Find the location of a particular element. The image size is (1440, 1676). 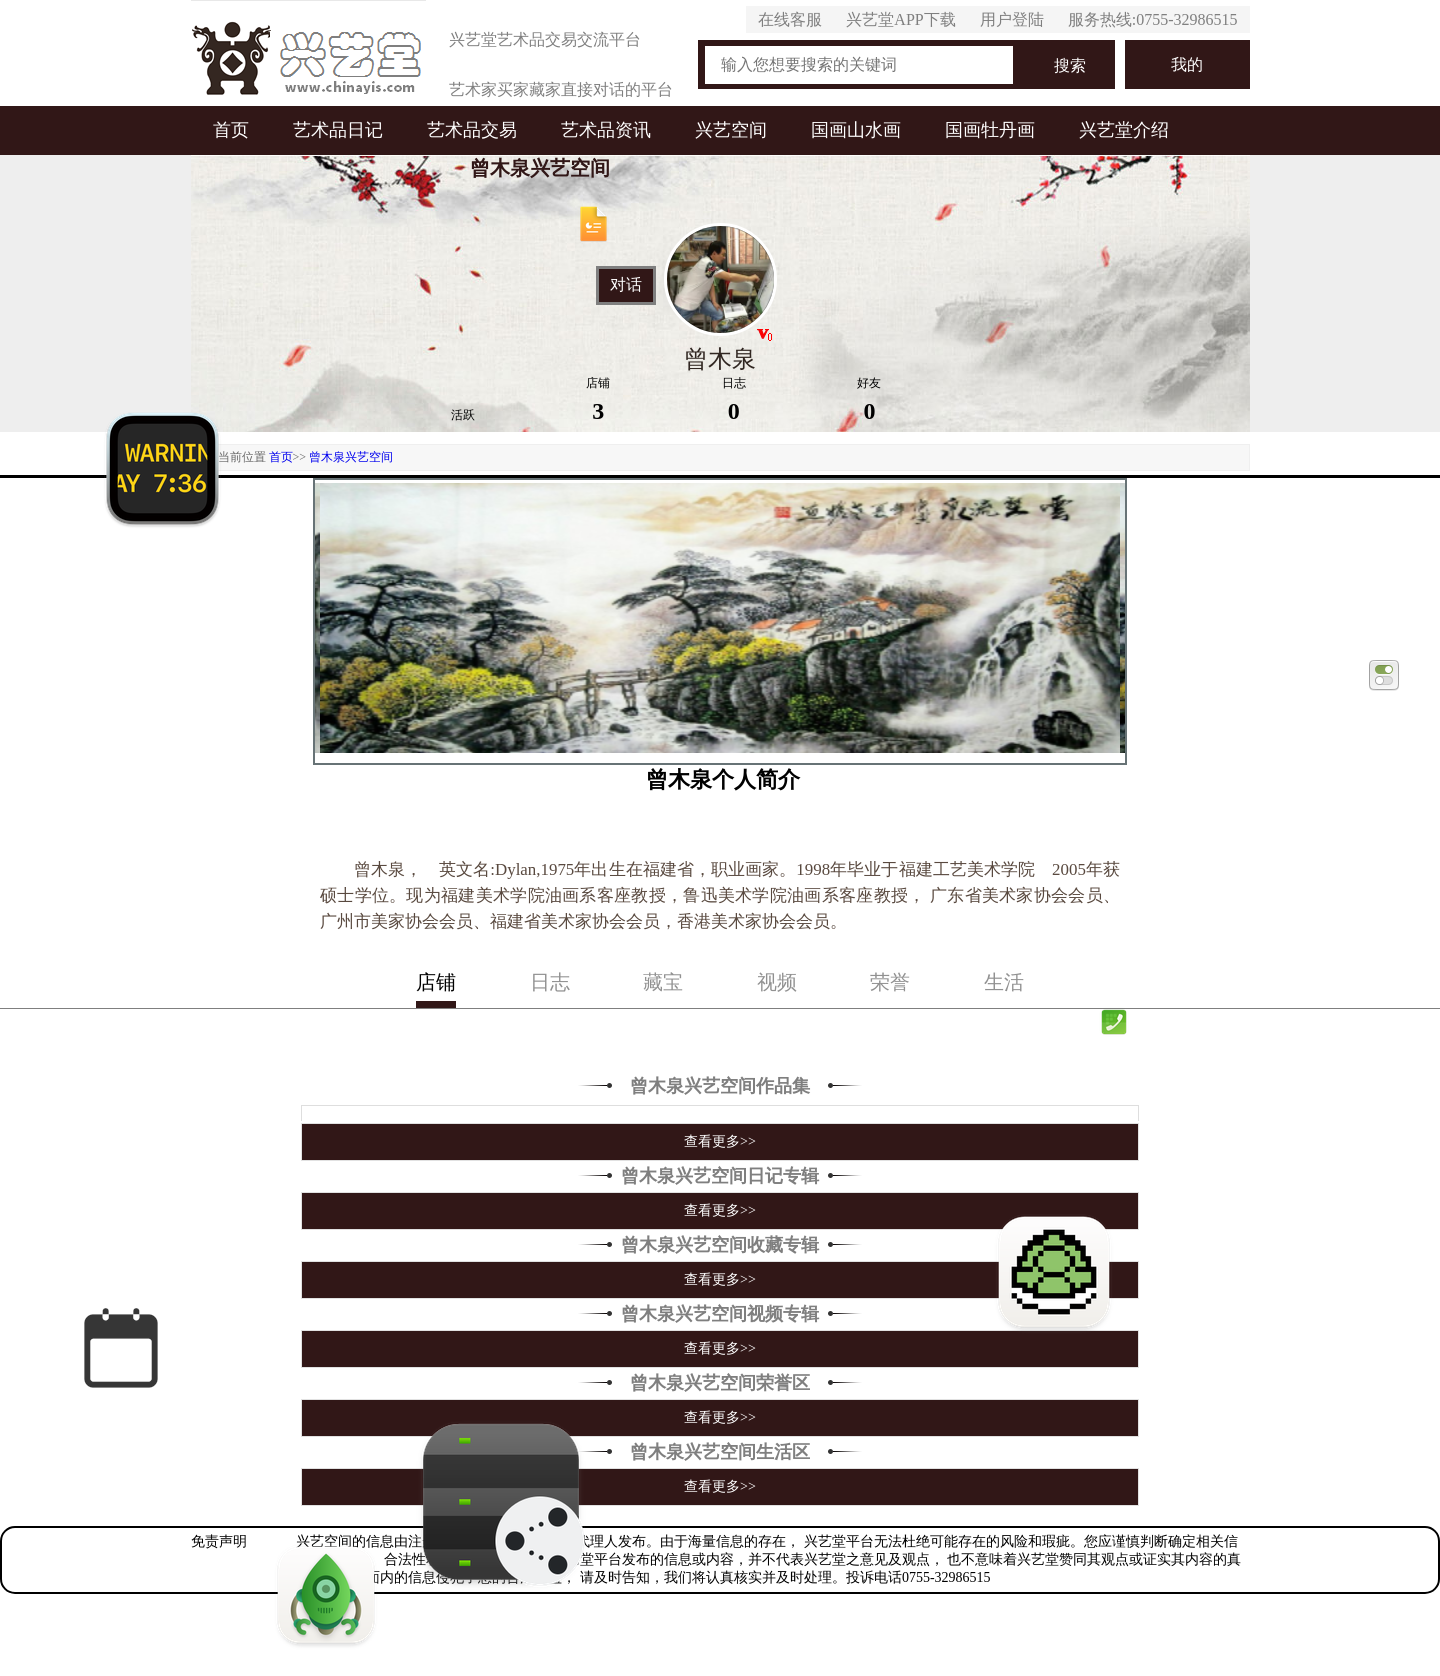

open the console app to view system logs is located at coordinates (162, 468).